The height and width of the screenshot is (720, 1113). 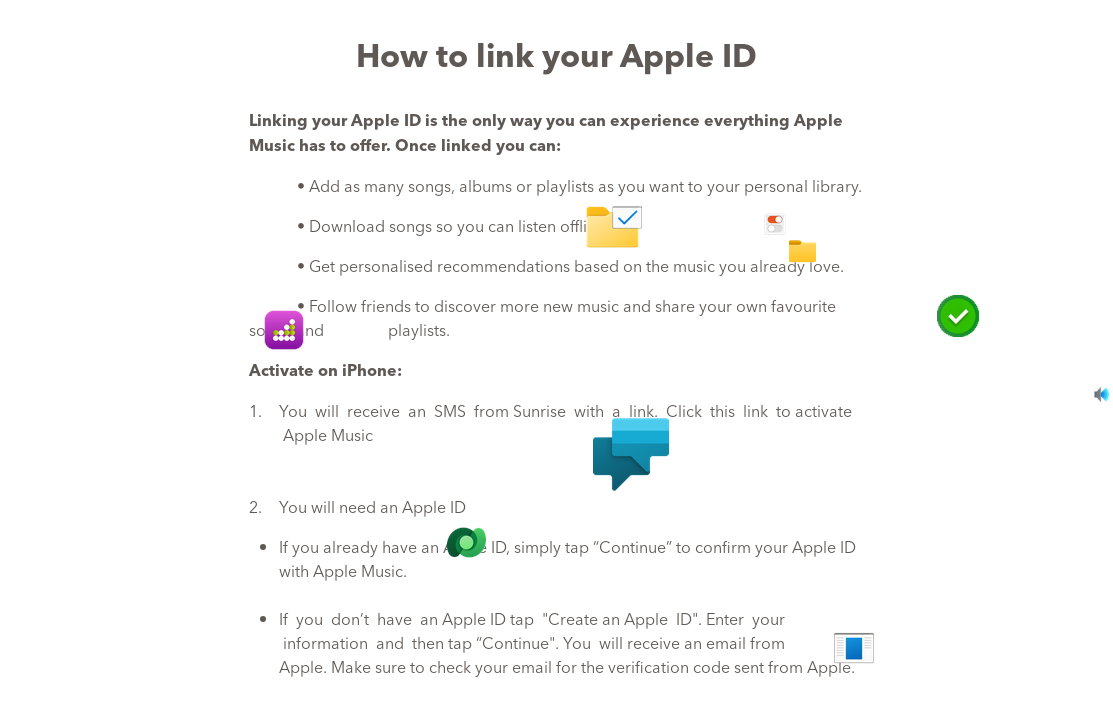 What do you see at coordinates (612, 228) in the screenshot?
I see `folder with verified or completed contents` at bounding box center [612, 228].